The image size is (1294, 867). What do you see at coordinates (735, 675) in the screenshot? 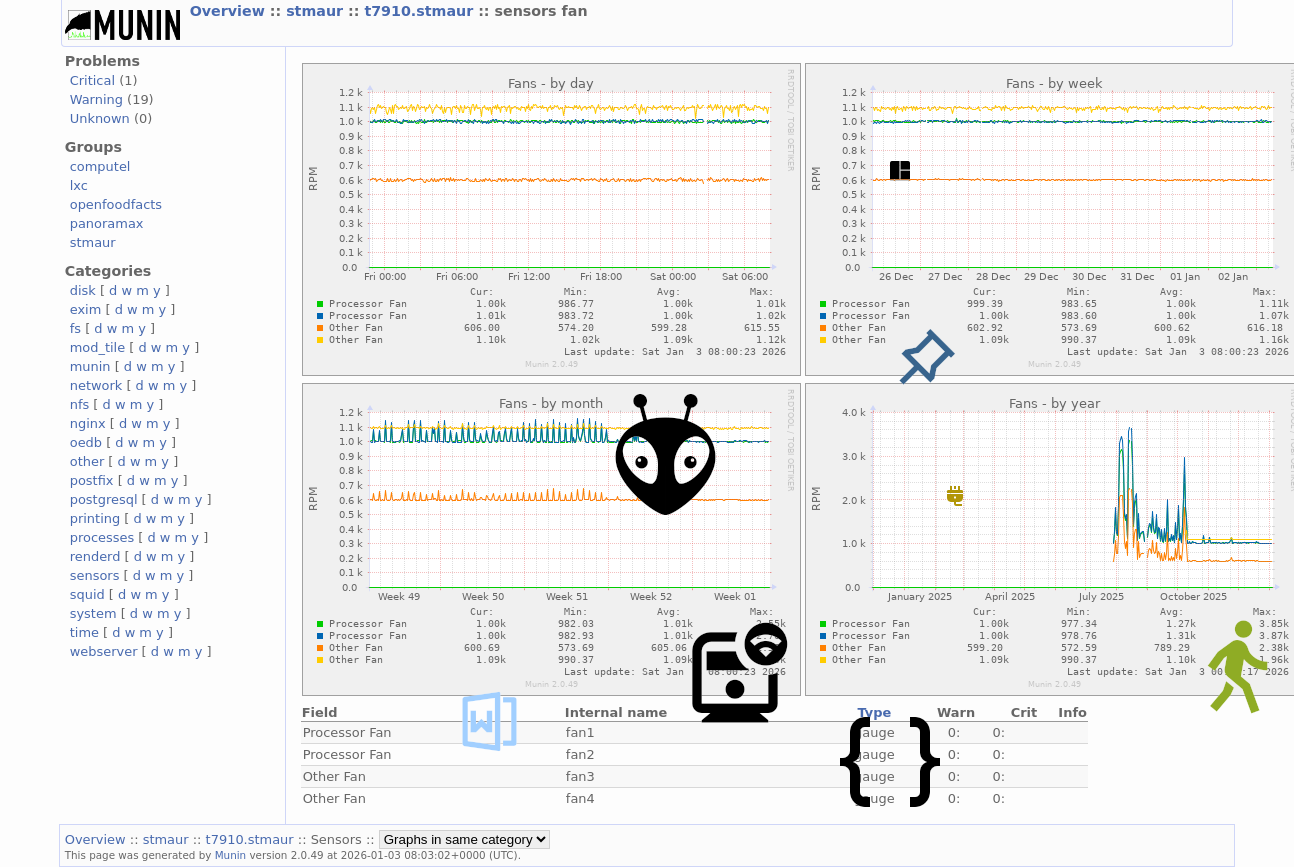
I see `connect to onboard train wifi` at bounding box center [735, 675].